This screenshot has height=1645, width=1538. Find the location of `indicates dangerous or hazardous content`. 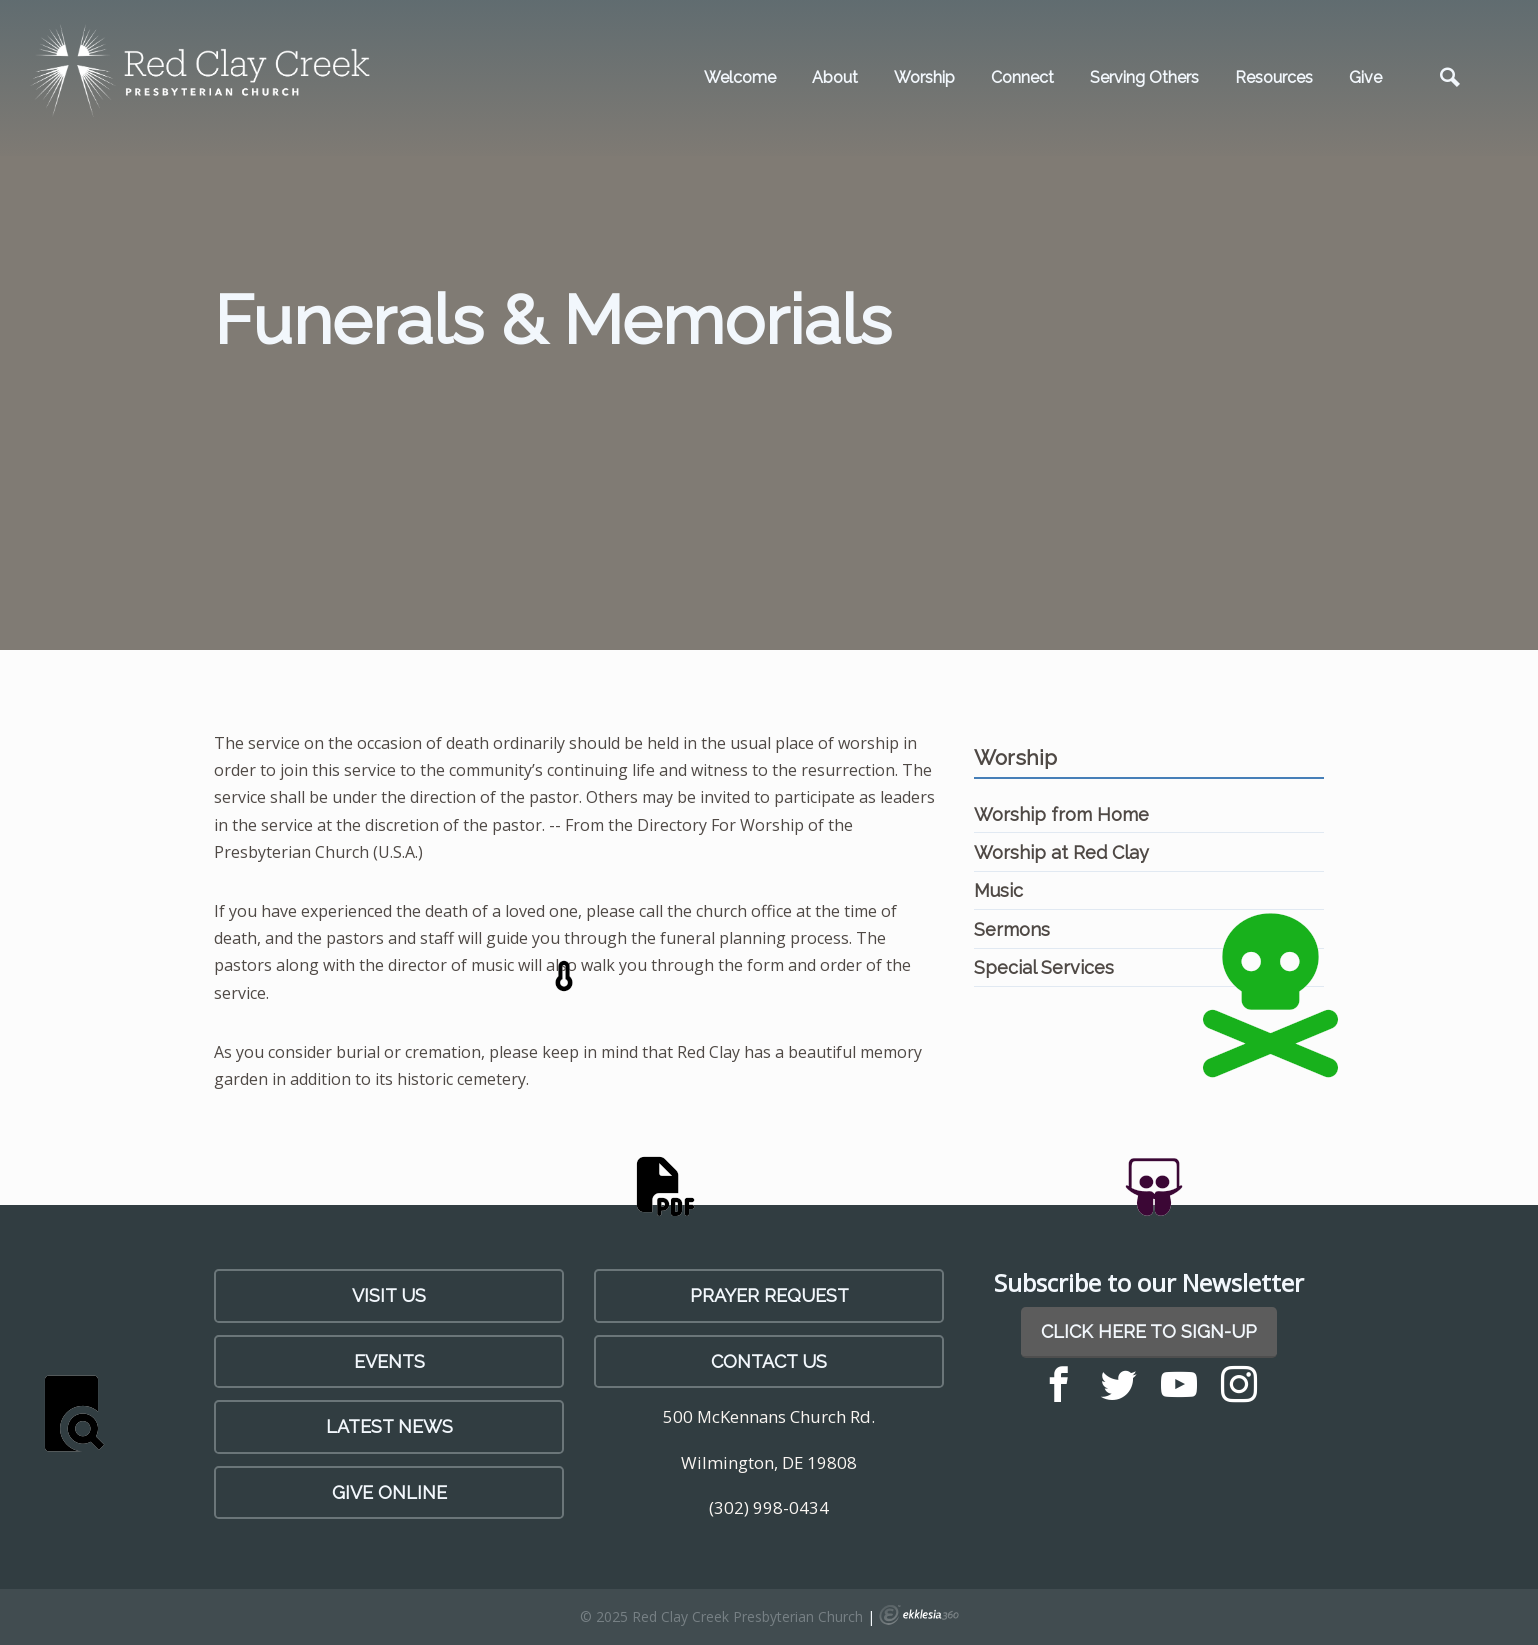

indicates dangerous or hazardous content is located at coordinates (1270, 990).